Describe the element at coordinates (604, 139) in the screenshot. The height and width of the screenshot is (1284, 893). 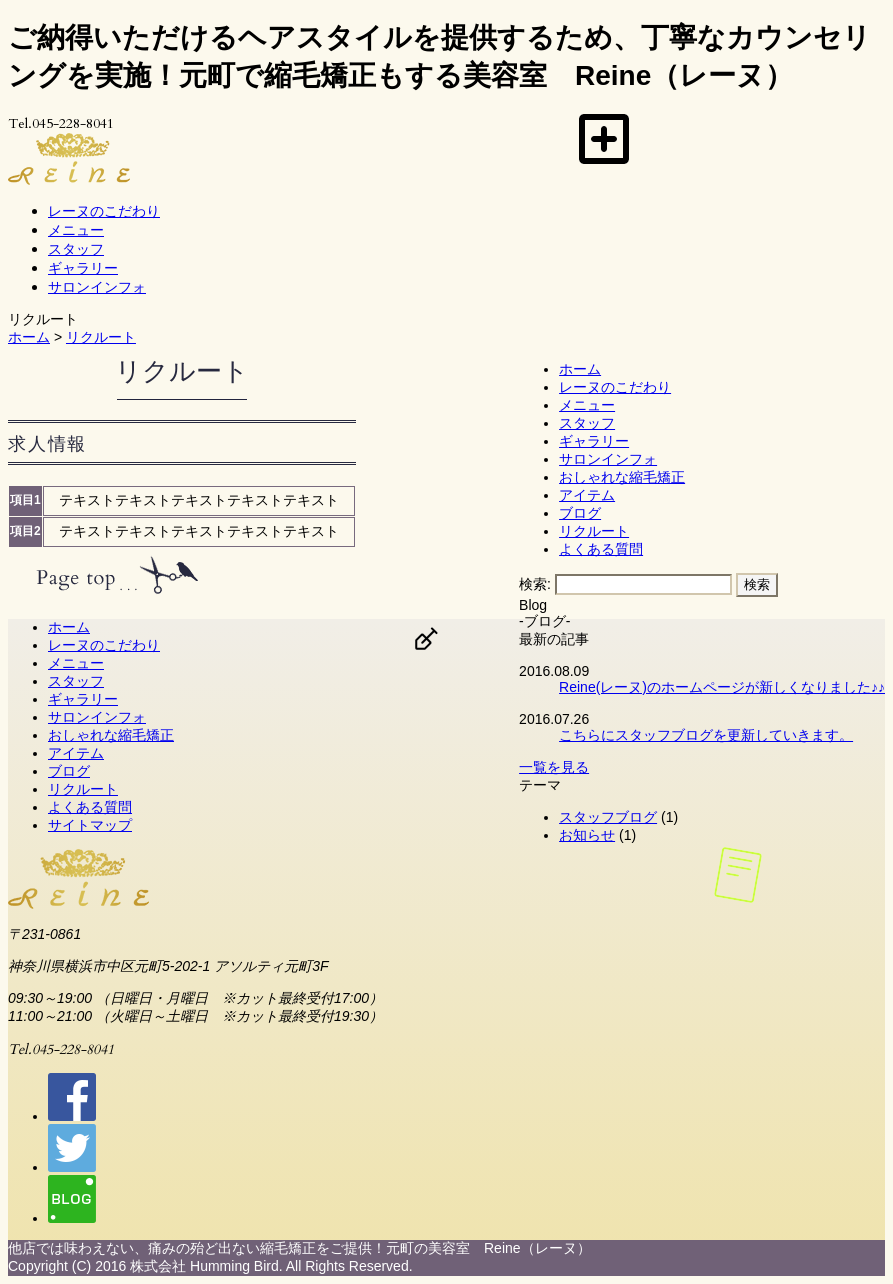
I see `add a new item or content` at that location.